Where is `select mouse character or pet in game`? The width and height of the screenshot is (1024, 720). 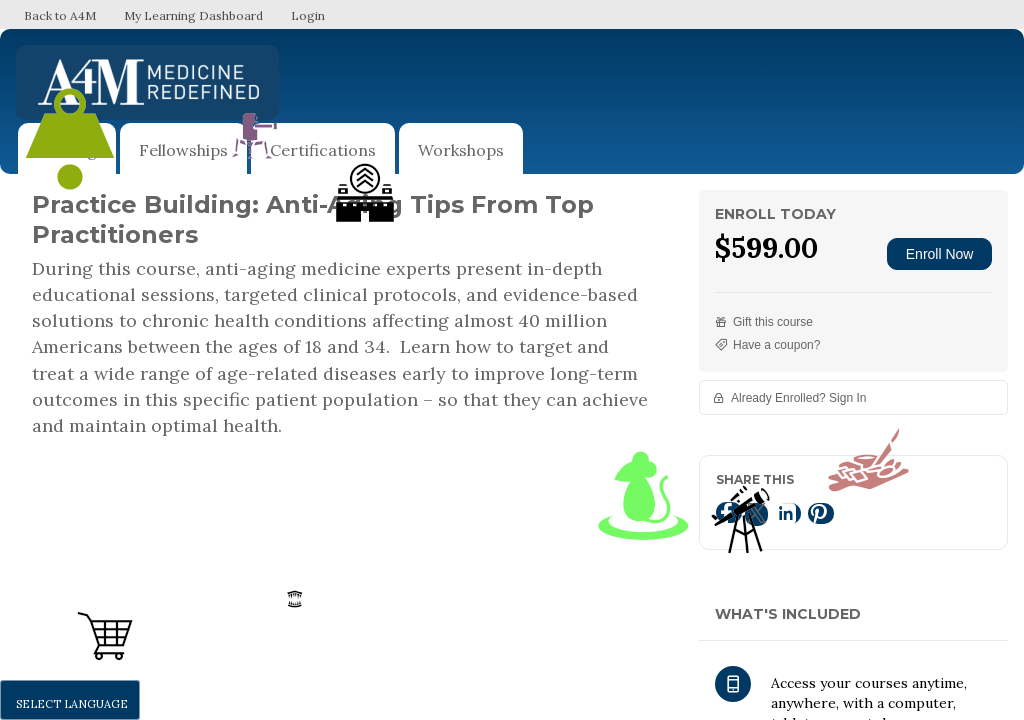
select mouse character or pet in game is located at coordinates (643, 495).